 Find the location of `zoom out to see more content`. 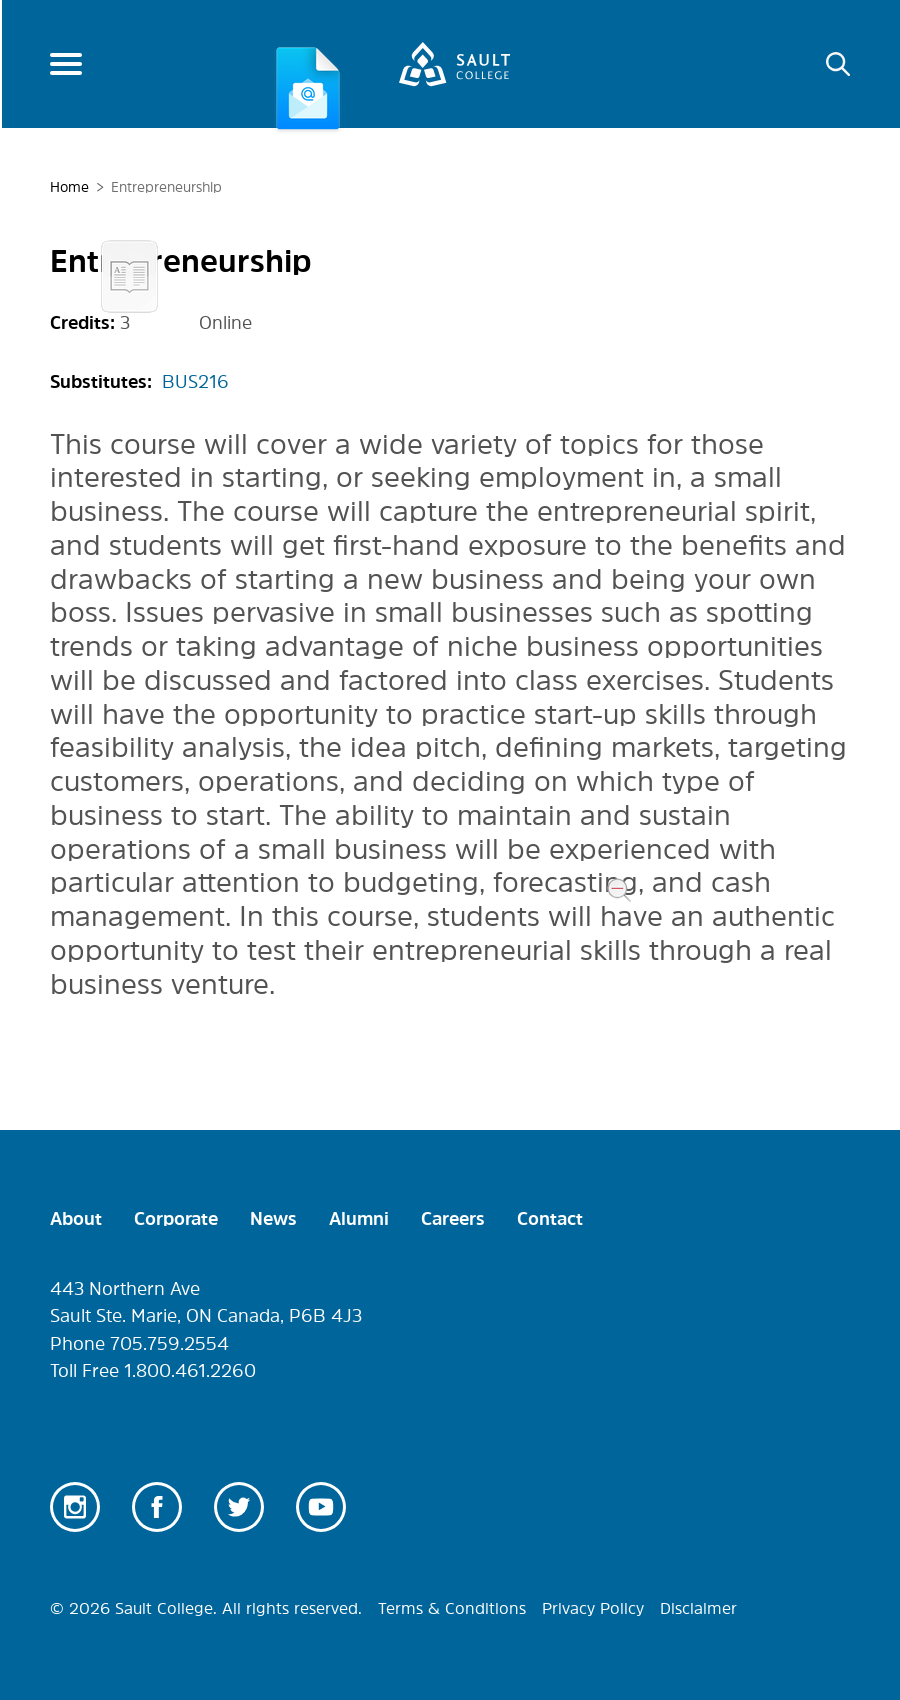

zoom out to see more content is located at coordinates (619, 890).